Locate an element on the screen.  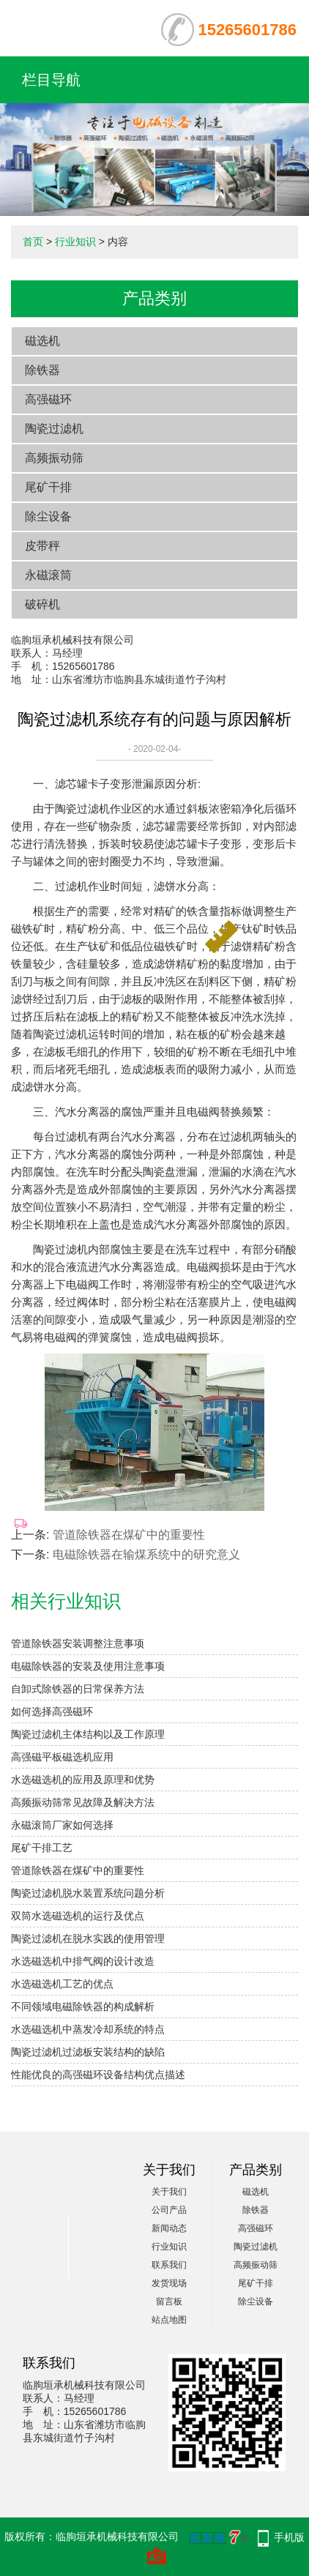
access measurement or ruler tool is located at coordinates (221, 936).